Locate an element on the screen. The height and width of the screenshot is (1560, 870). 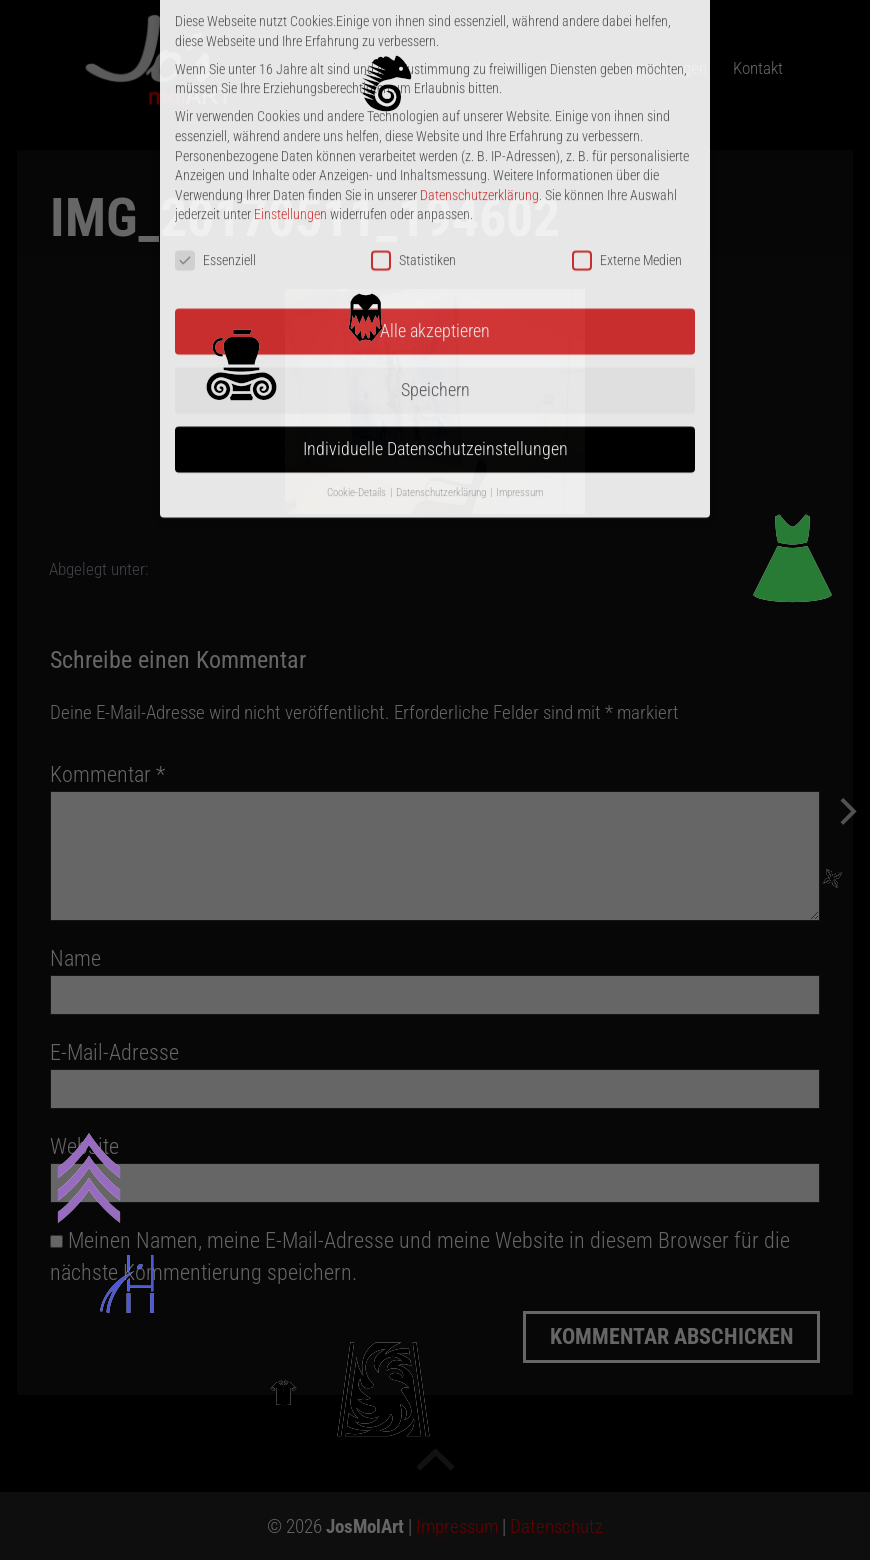
decorative item or artifact in a game inventory is located at coordinates (241, 364).